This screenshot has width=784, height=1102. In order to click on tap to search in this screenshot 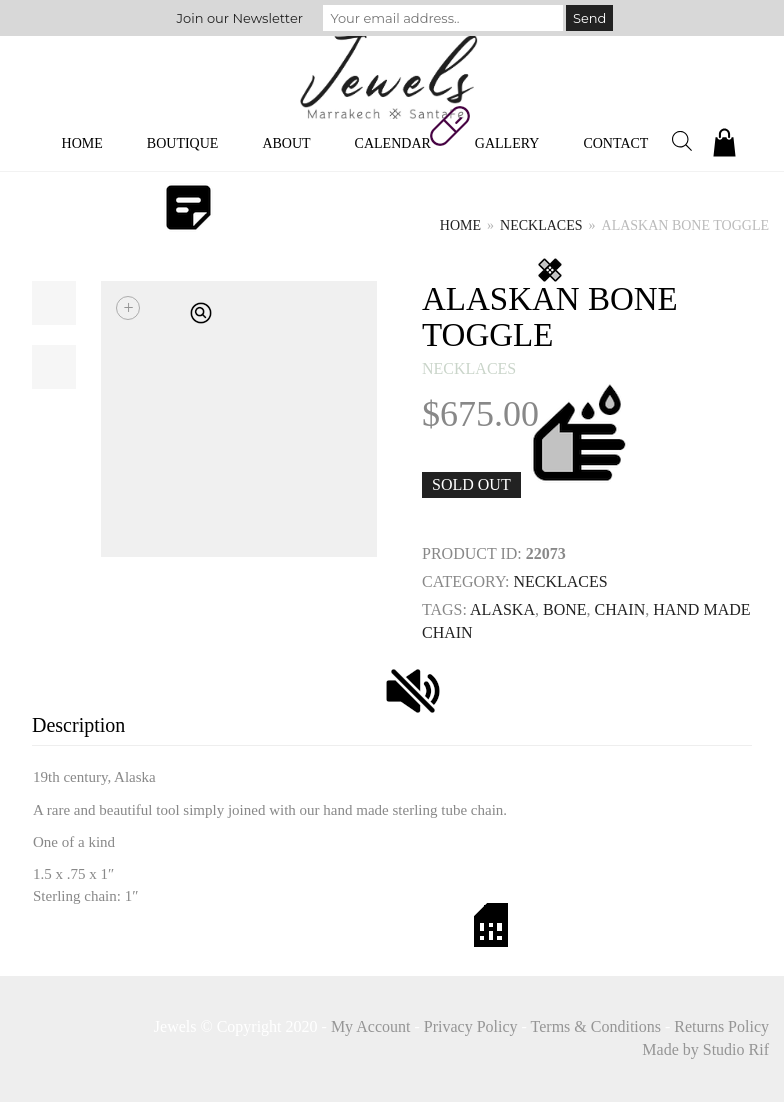, I will do `click(201, 313)`.